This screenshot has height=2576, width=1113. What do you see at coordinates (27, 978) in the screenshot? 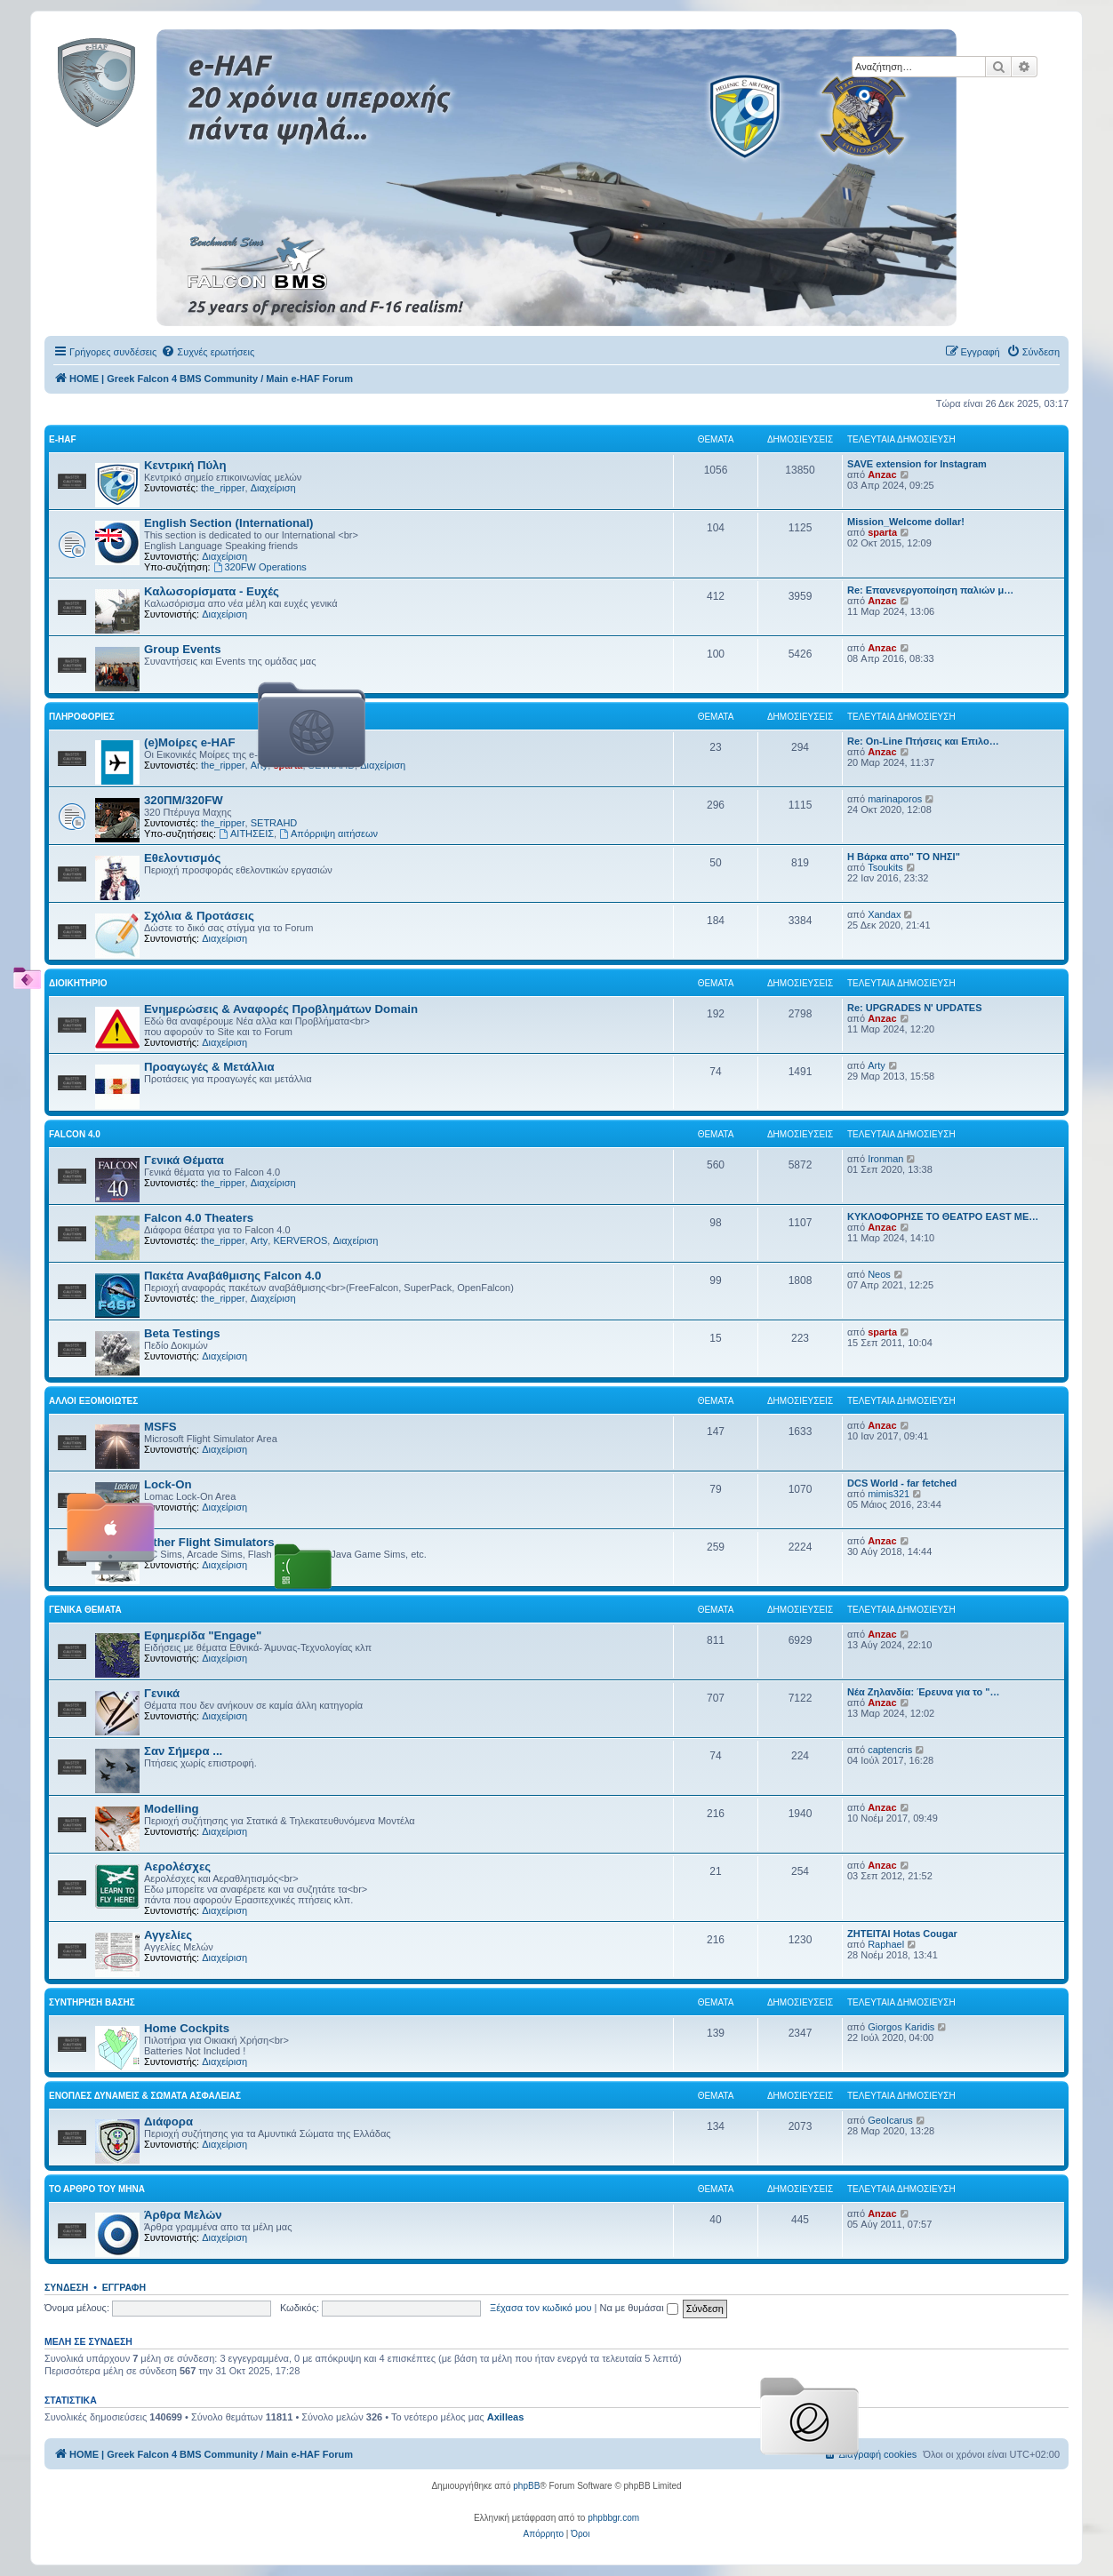
I see `open folder containing Microsoft Power Apps files` at bounding box center [27, 978].